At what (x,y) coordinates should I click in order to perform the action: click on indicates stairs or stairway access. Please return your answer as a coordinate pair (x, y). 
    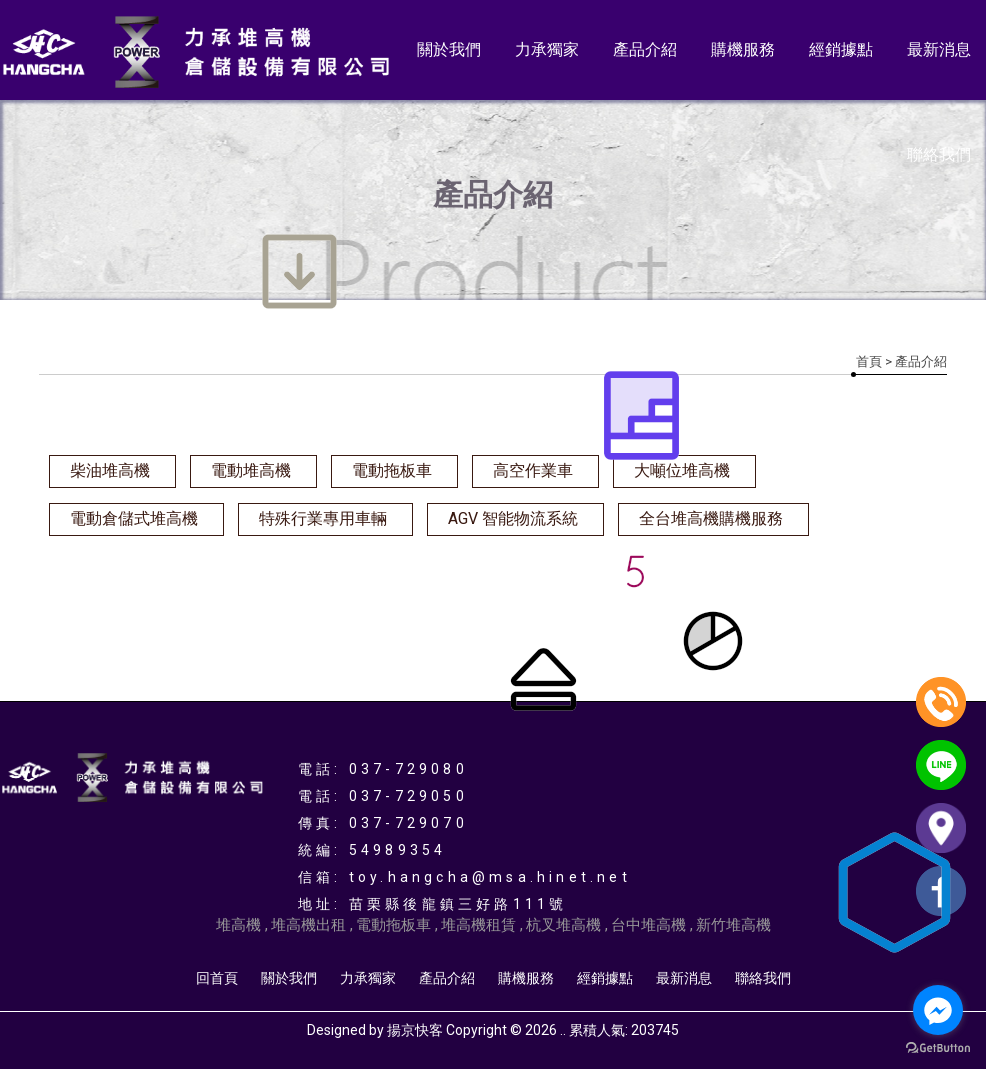
    Looking at the image, I should click on (641, 415).